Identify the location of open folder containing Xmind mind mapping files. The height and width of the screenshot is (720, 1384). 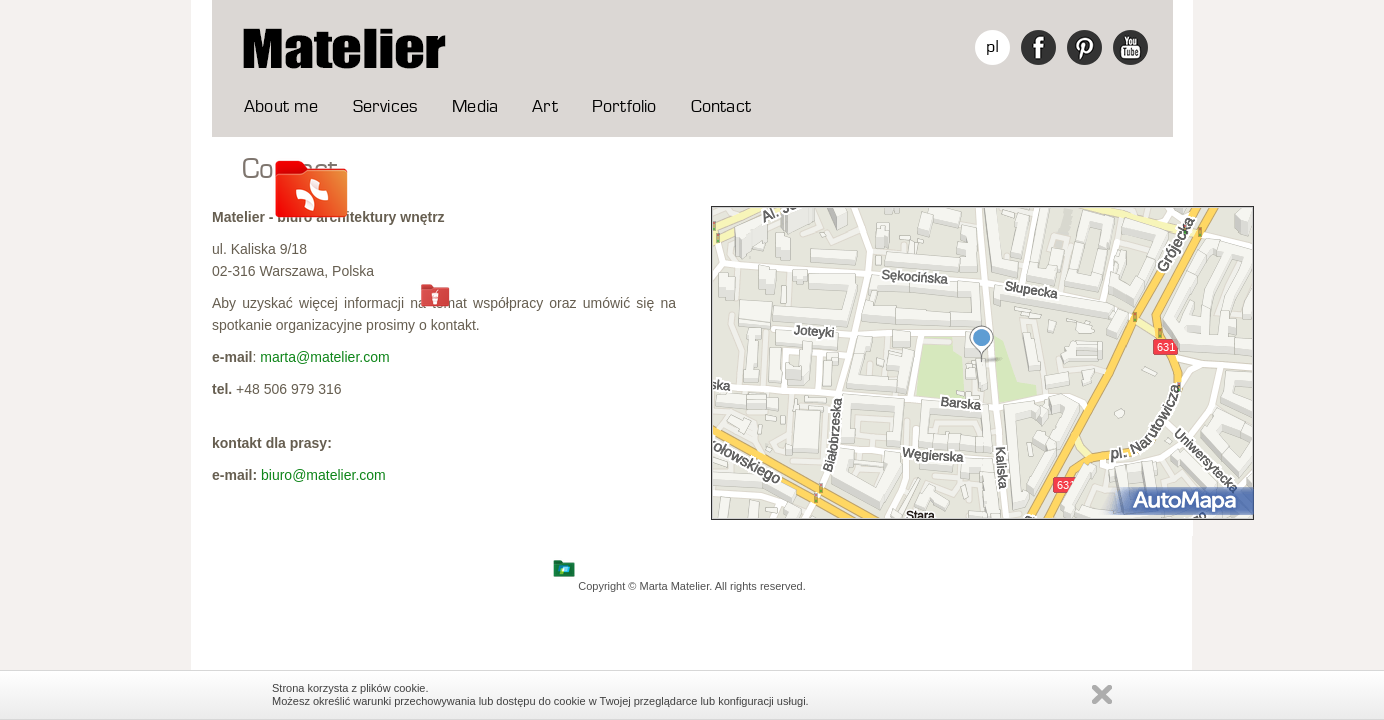
(311, 191).